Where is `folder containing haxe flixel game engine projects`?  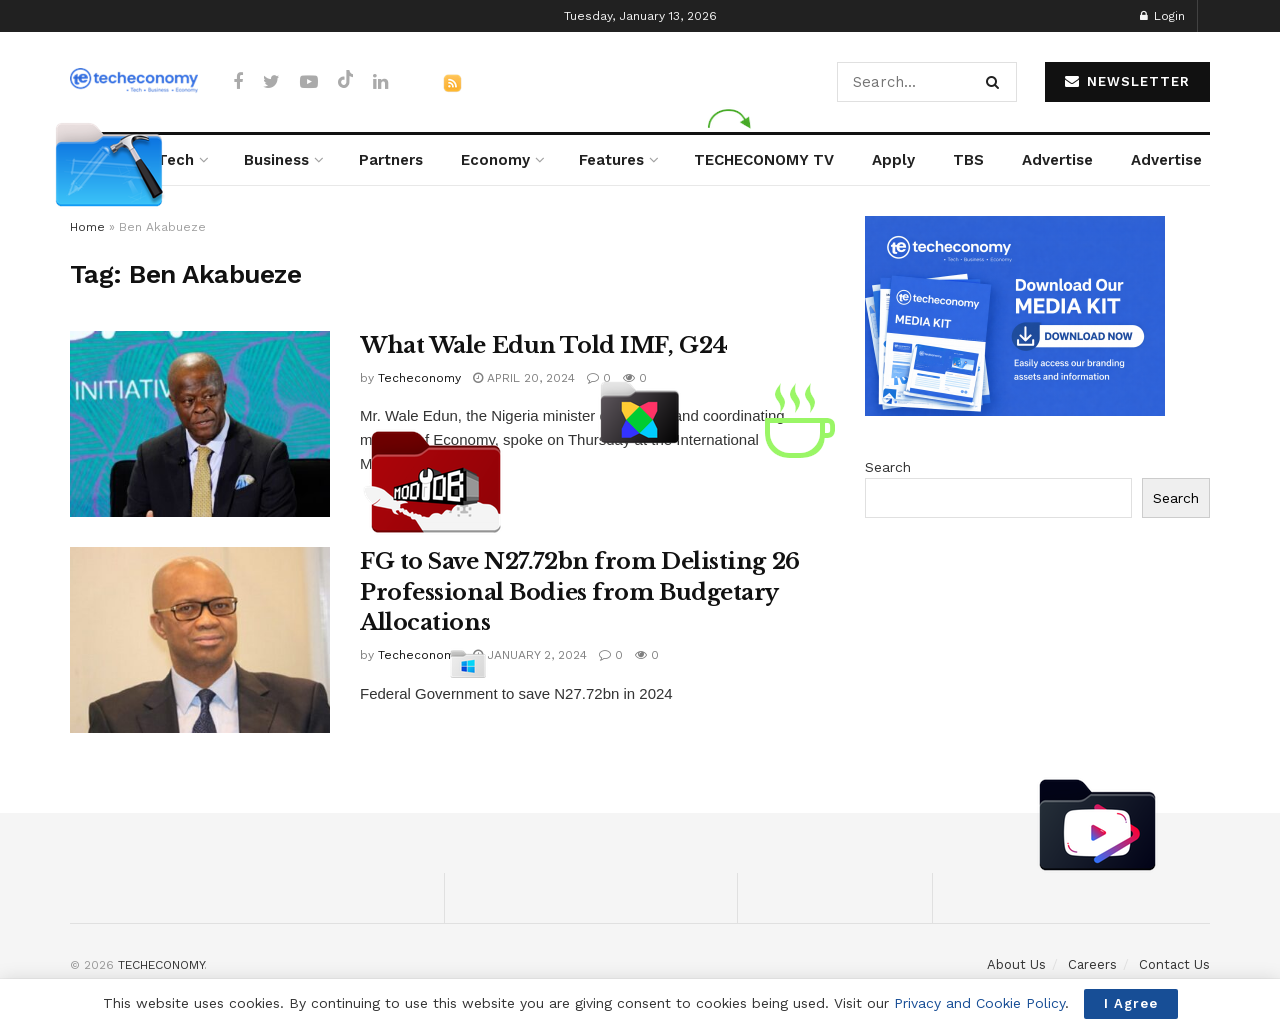
folder containing haxe flixel game engine projects is located at coordinates (639, 414).